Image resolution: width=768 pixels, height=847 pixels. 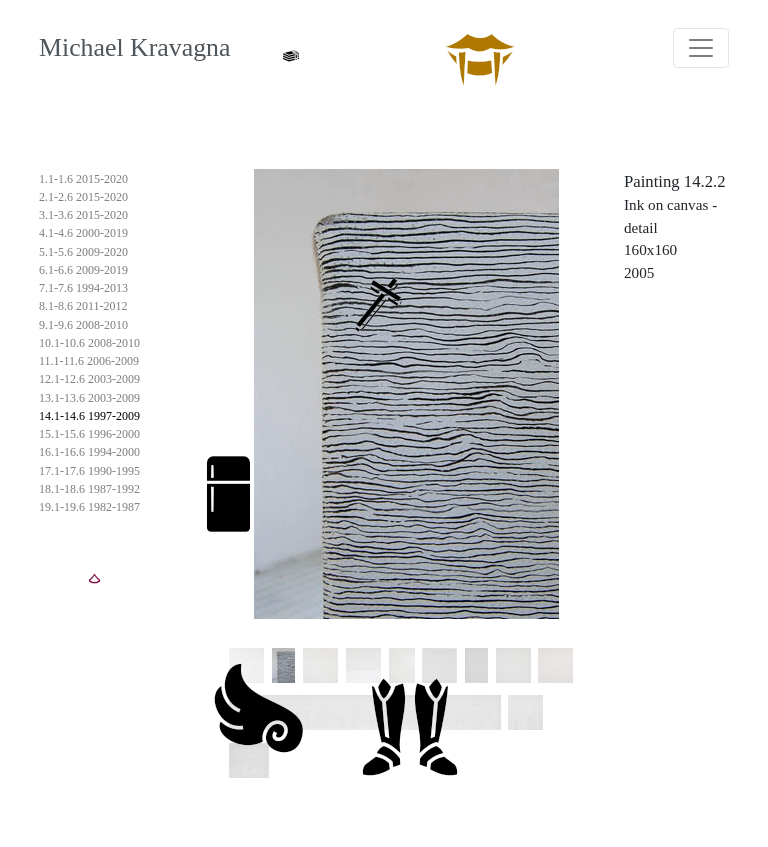 I want to click on indicates private first class military rank, so click(x=94, y=578).